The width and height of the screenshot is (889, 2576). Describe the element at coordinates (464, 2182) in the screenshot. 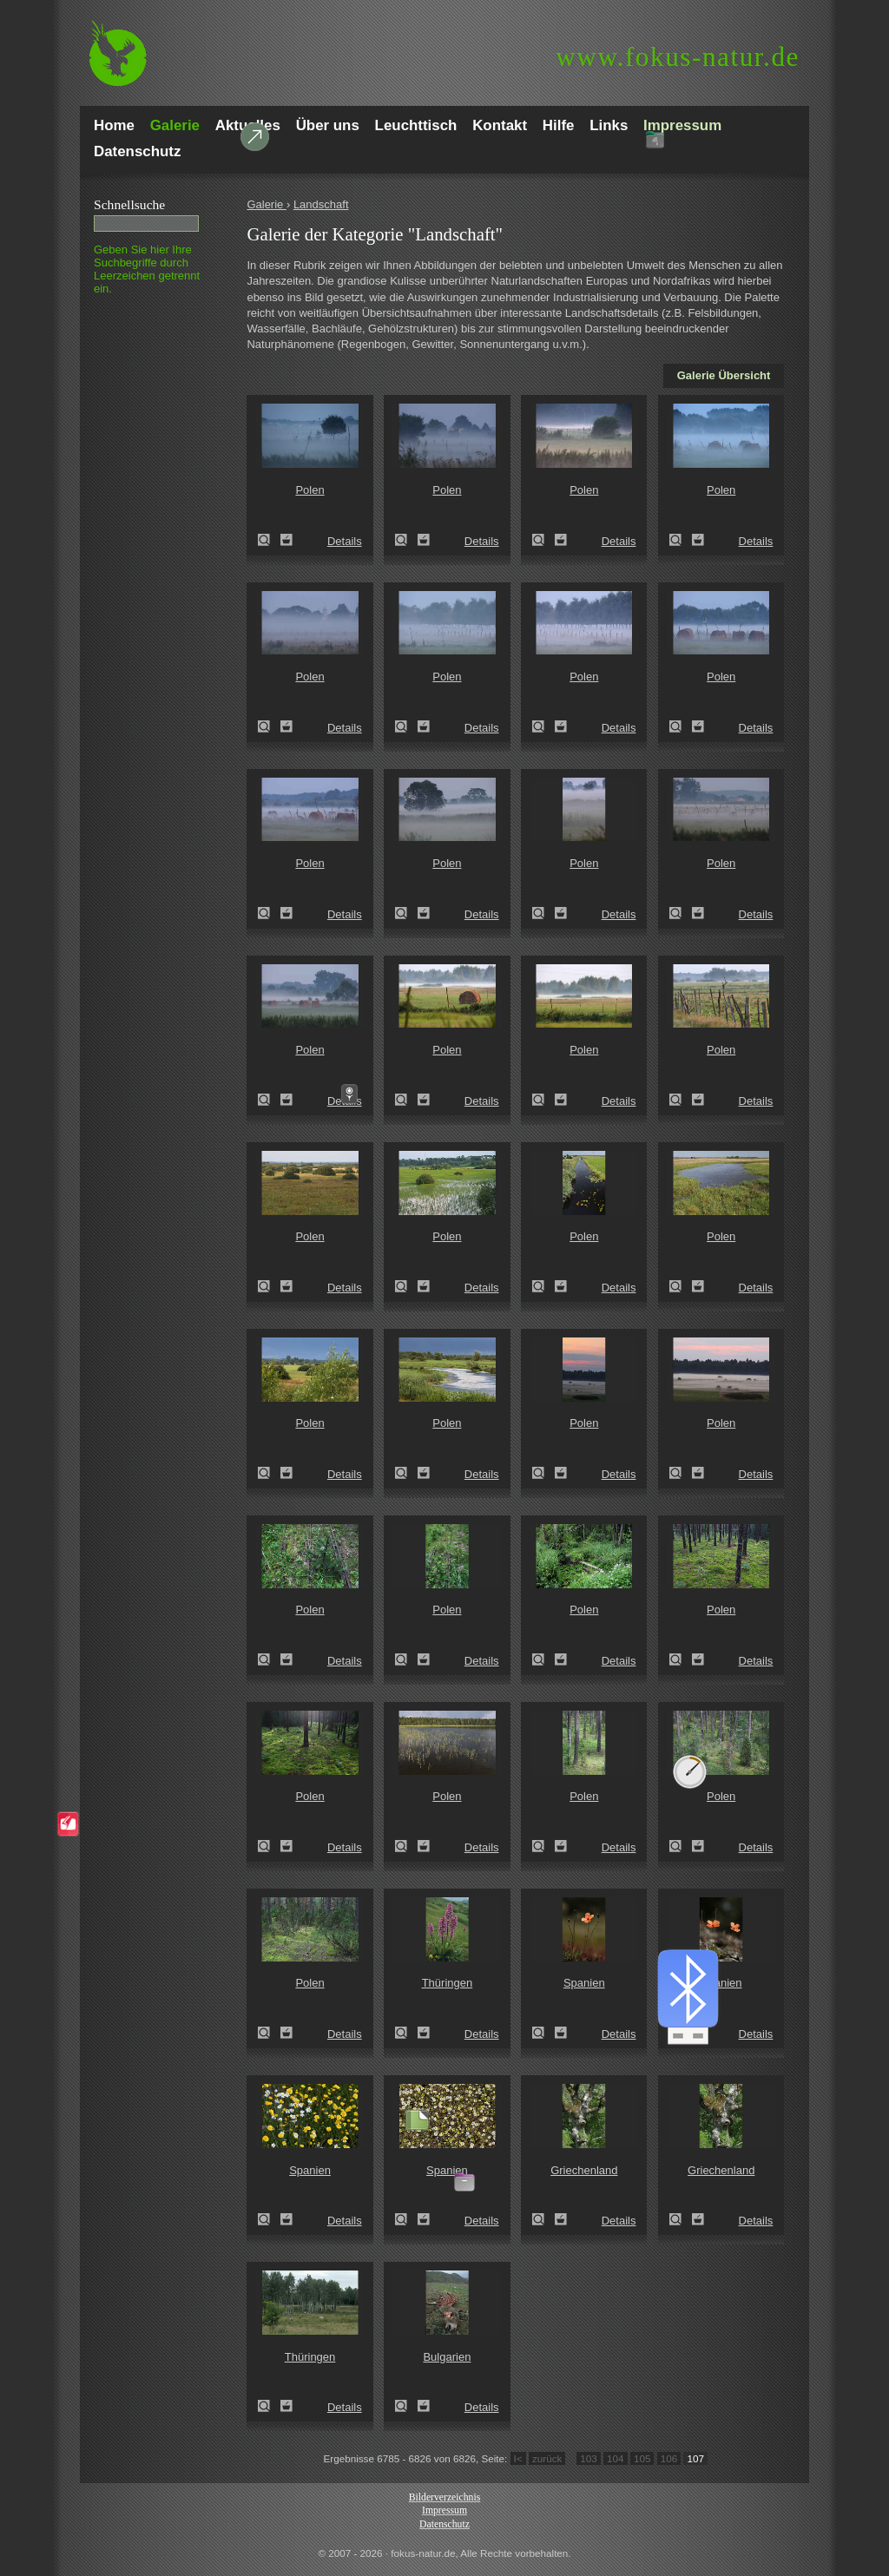

I see `open the file manager application` at that location.